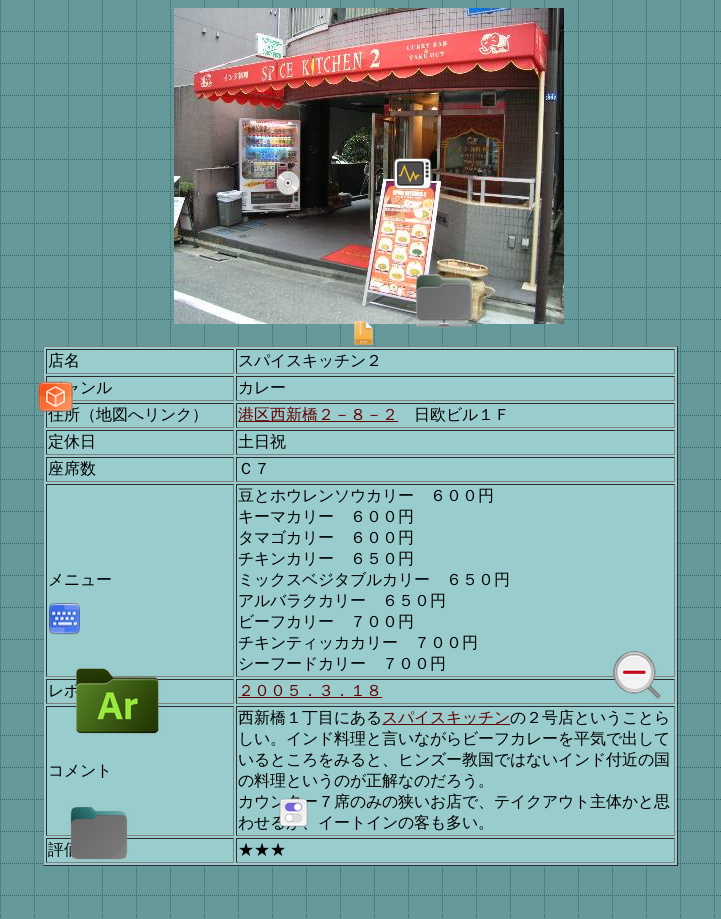 The height and width of the screenshot is (919, 721). Describe the element at coordinates (444, 300) in the screenshot. I see `access a remote or network folder` at that location.